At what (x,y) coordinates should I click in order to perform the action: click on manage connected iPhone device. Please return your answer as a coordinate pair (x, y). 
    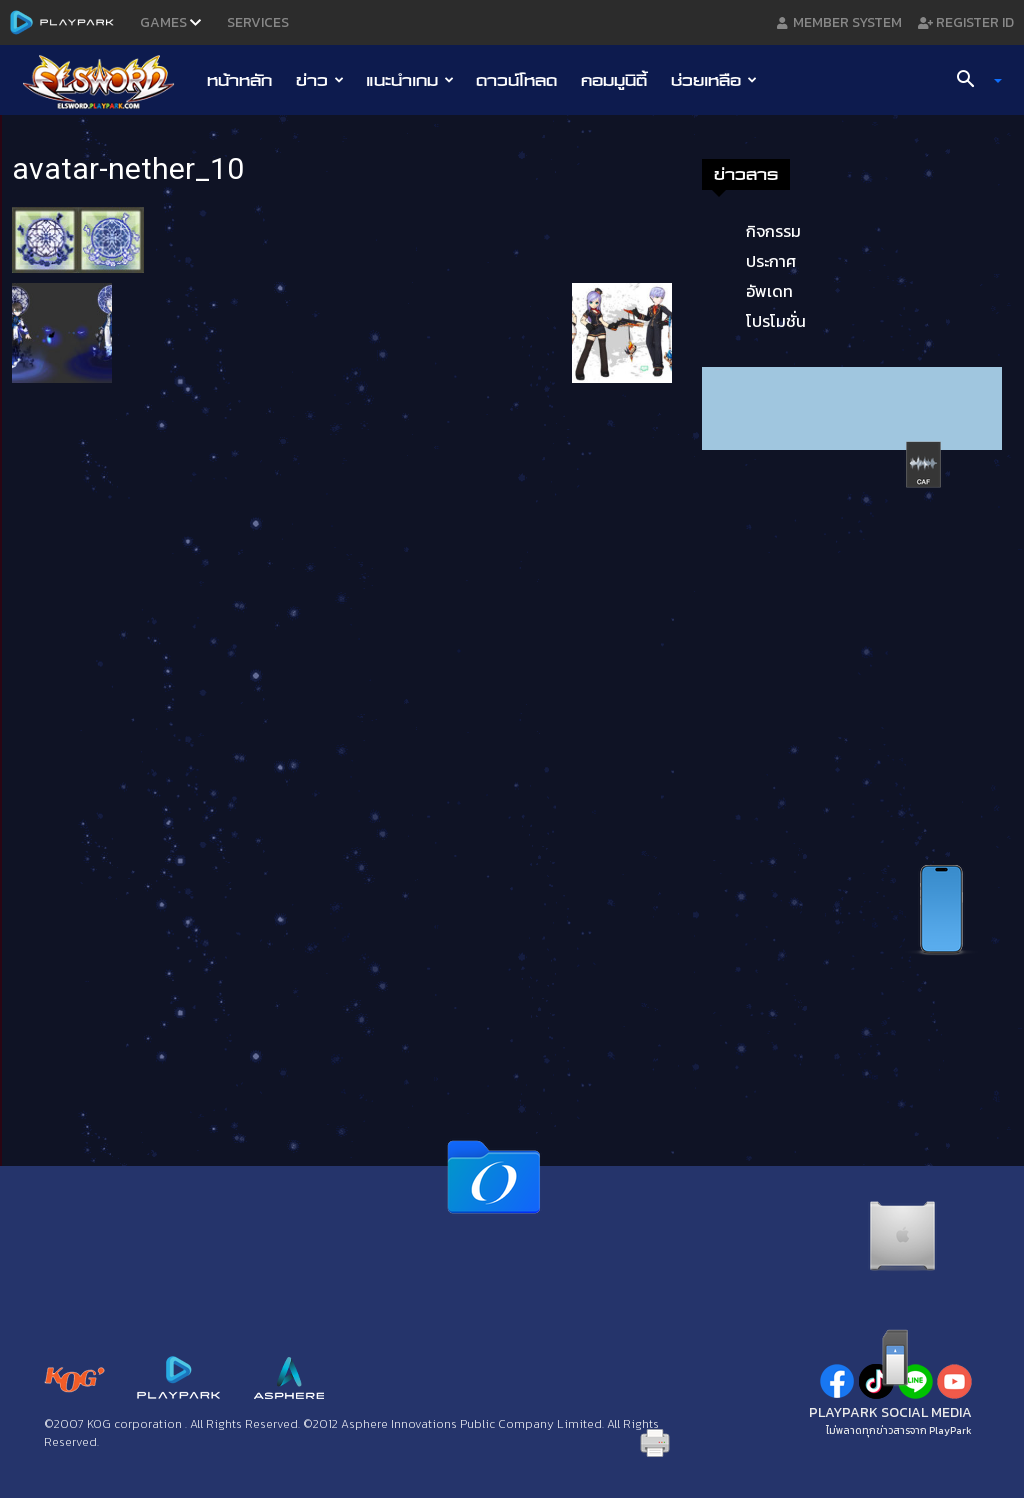
    Looking at the image, I should click on (941, 910).